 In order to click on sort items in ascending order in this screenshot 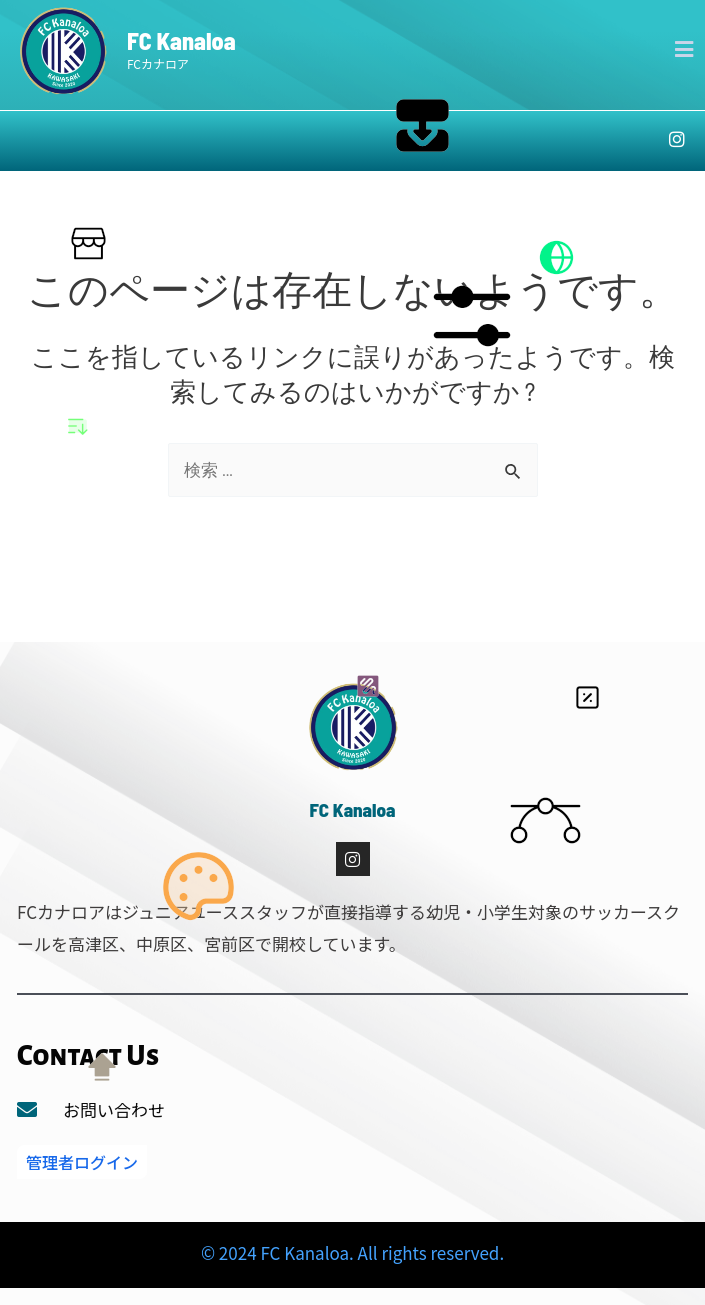, I will do `click(77, 426)`.